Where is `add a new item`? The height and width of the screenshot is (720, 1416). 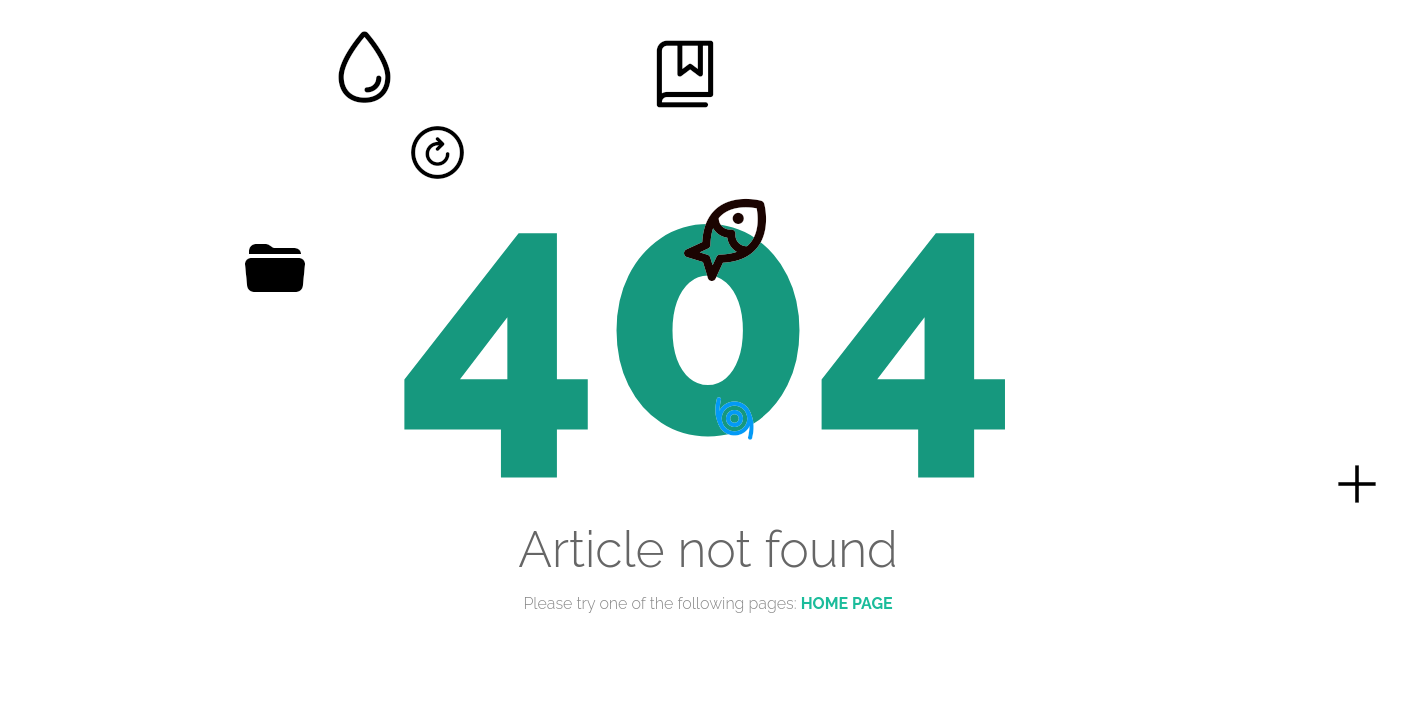 add a new item is located at coordinates (1357, 484).